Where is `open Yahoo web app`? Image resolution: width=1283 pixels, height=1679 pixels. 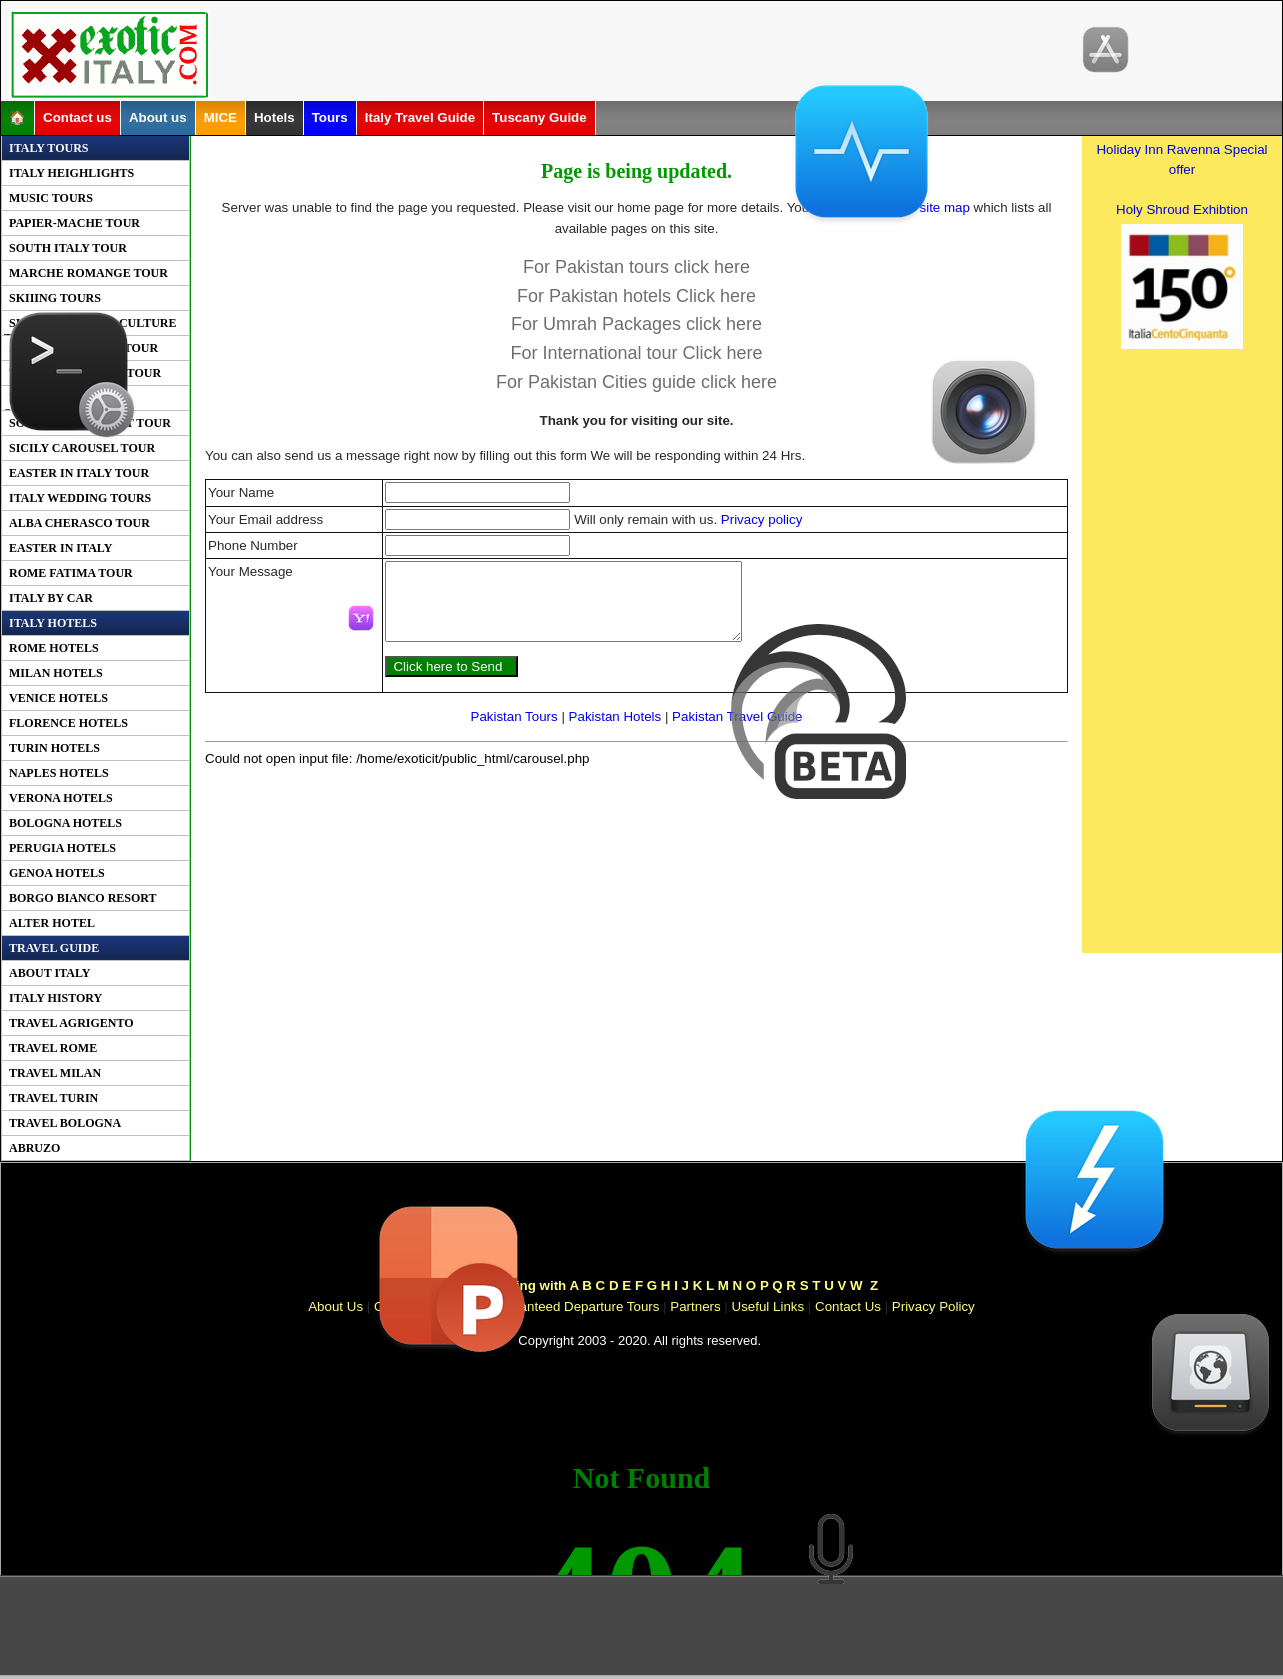 open Yahoo web app is located at coordinates (361, 618).